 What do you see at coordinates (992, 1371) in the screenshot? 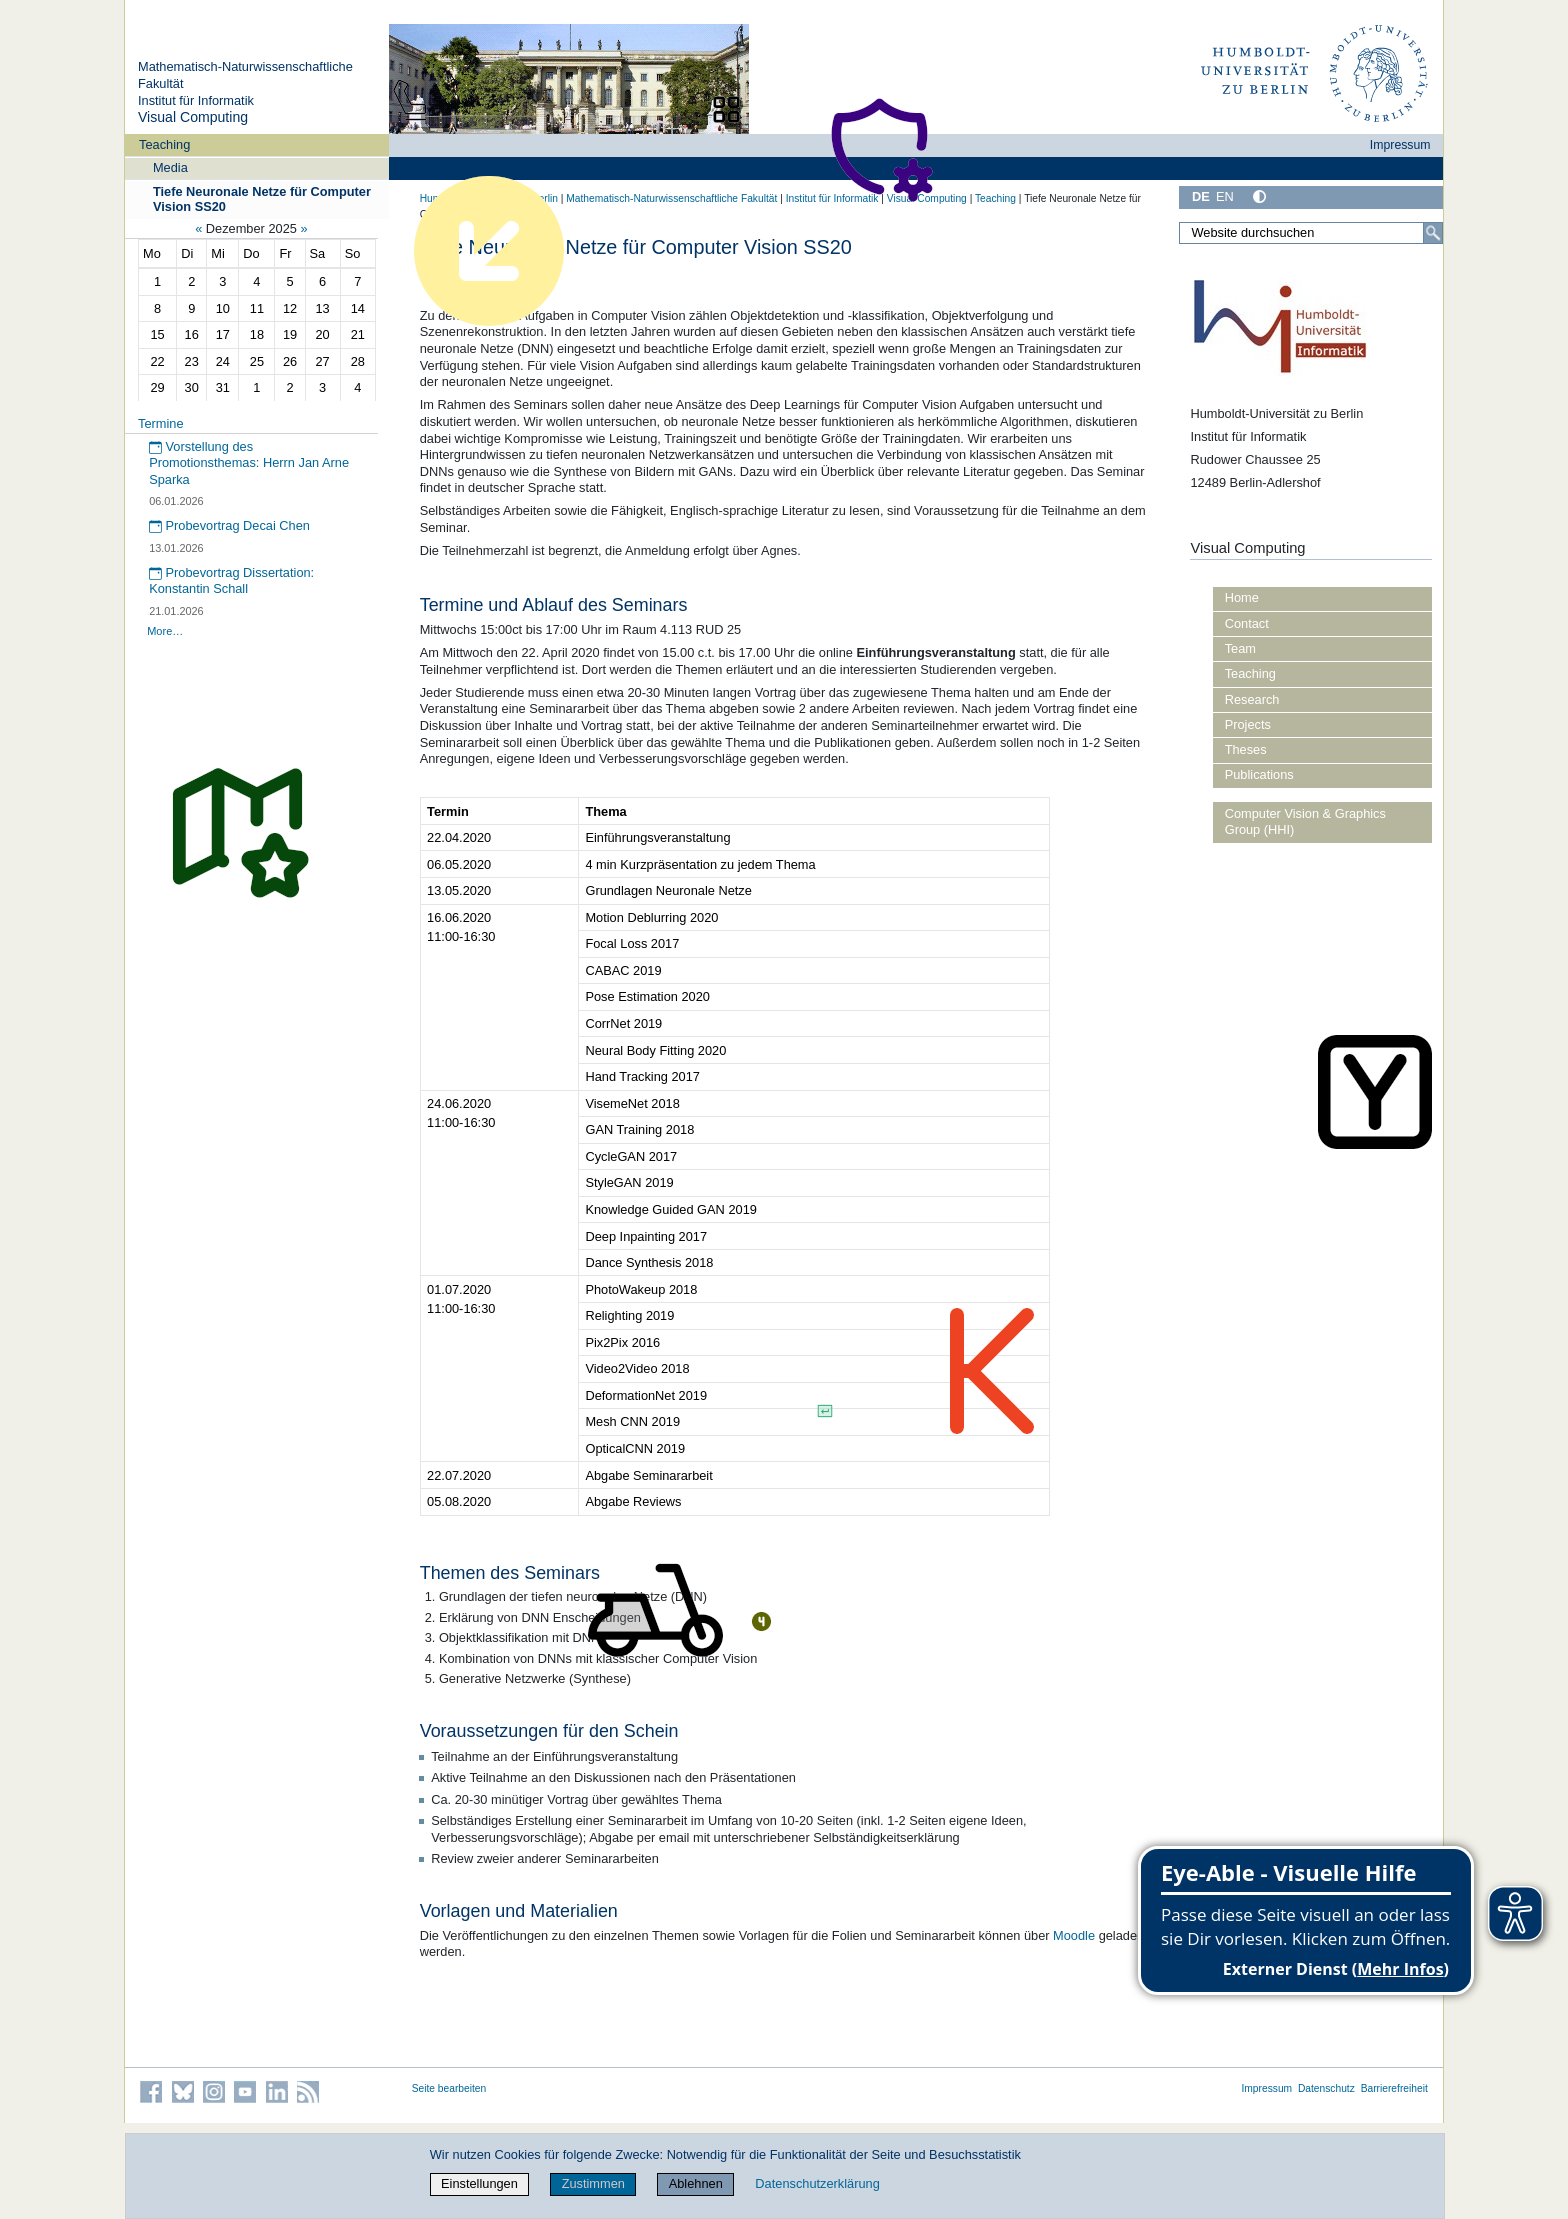
I see `alphabetical sorting or navigation shortcut for letter K` at bounding box center [992, 1371].